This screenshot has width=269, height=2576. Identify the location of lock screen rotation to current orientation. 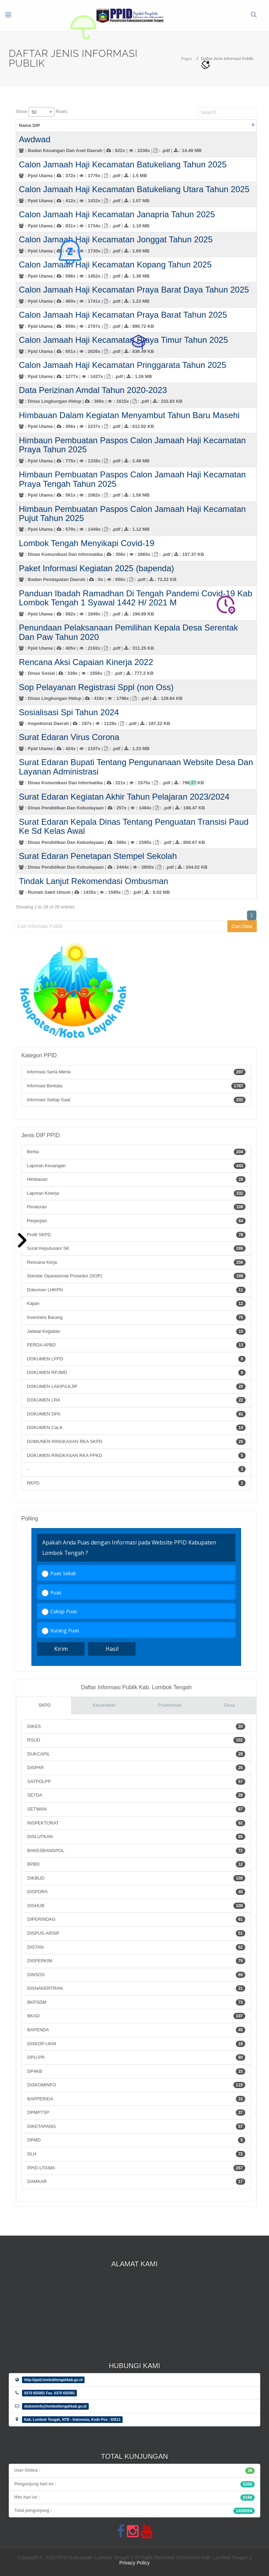
(206, 65).